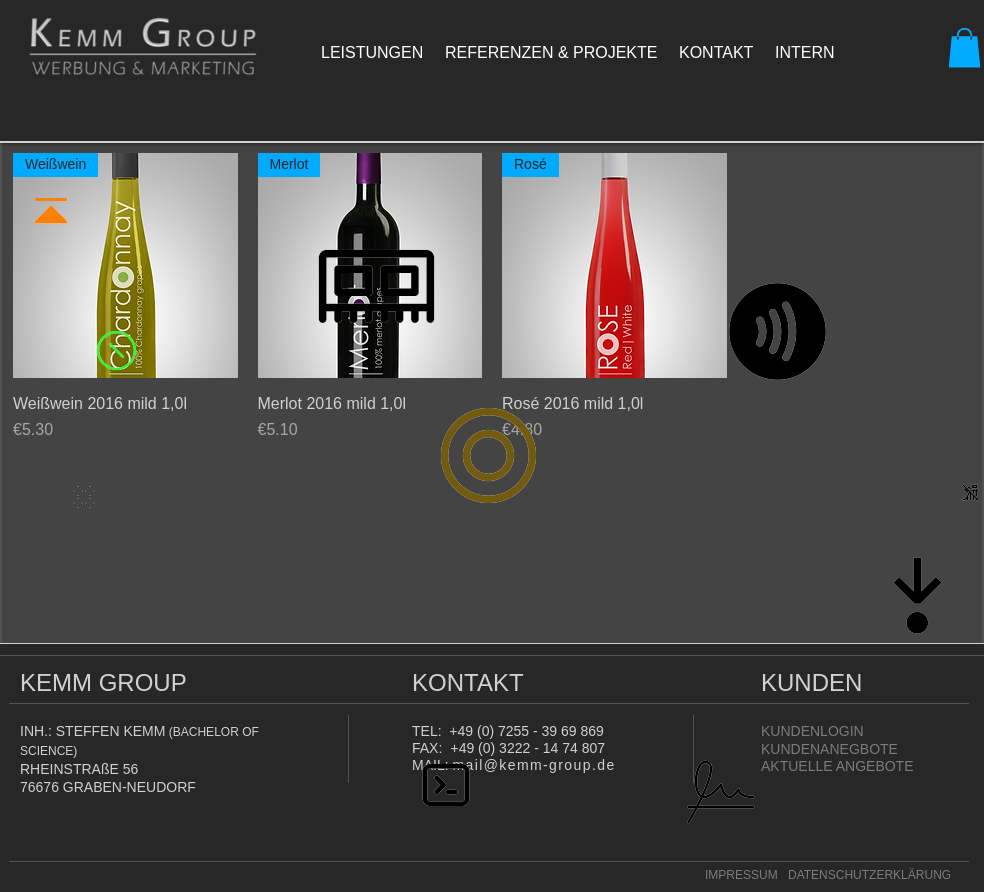 Image resolution: width=984 pixels, height=892 pixels. Describe the element at coordinates (777, 331) in the screenshot. I see `tap to pay with contactless payment` at that location.